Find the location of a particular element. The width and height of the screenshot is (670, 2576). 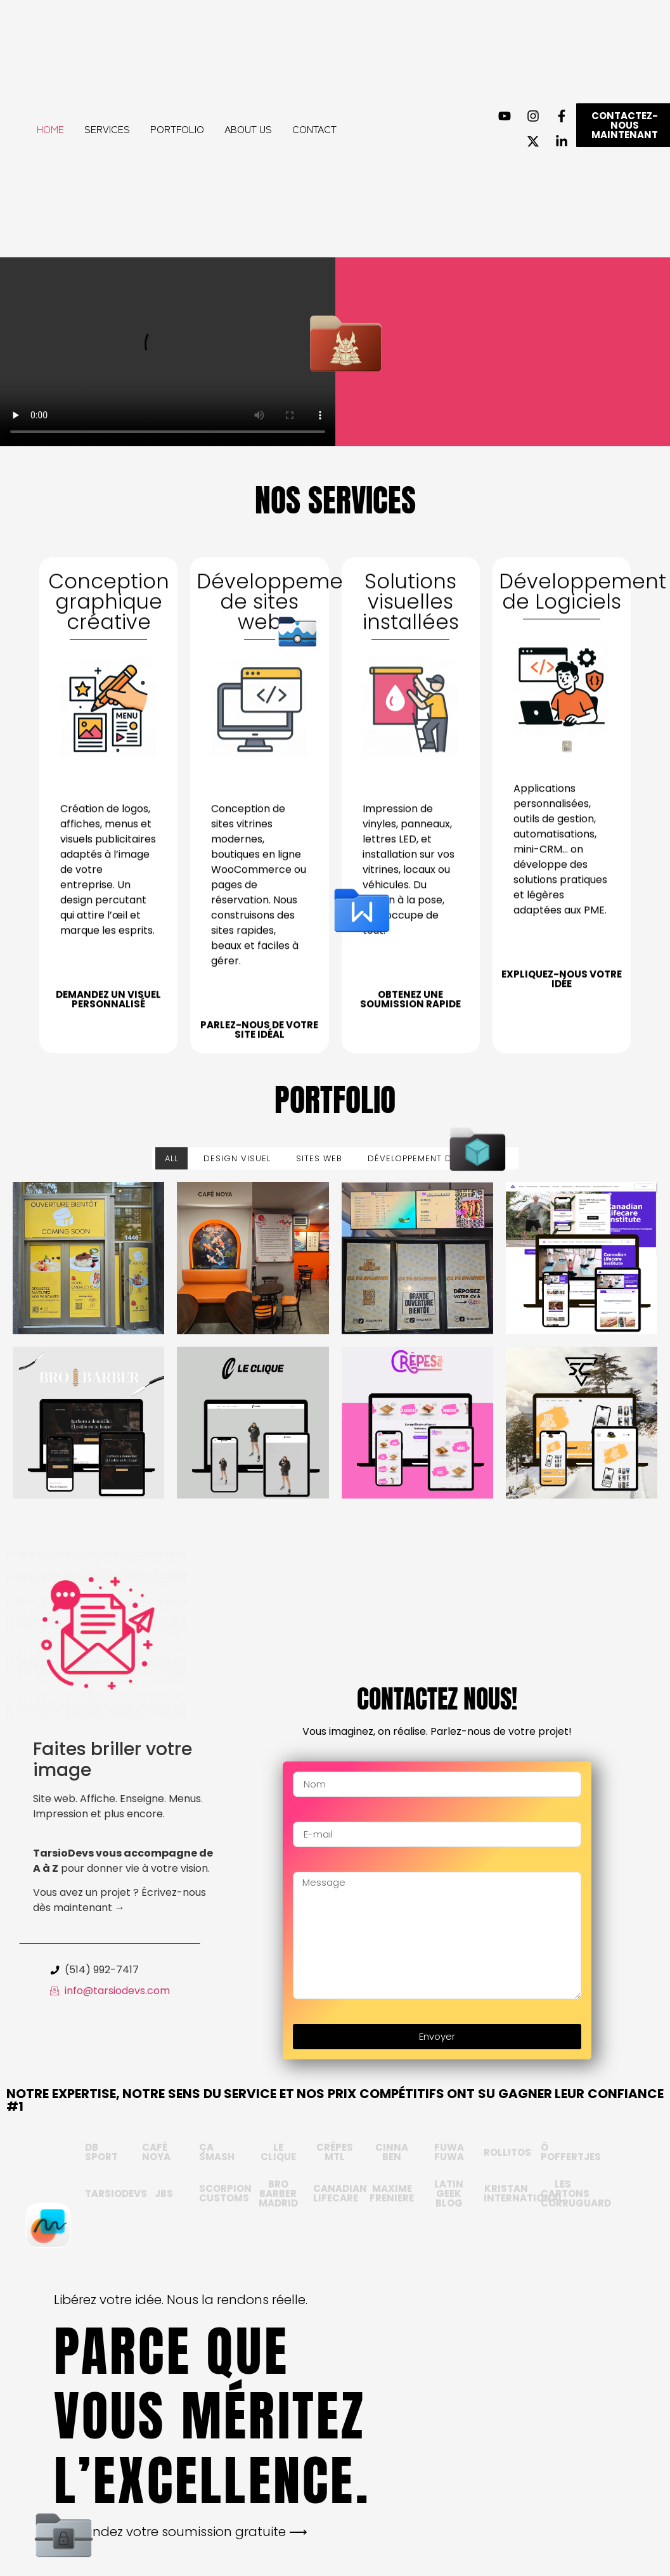

open IPFS folder is located at coordinates (477, 1150).